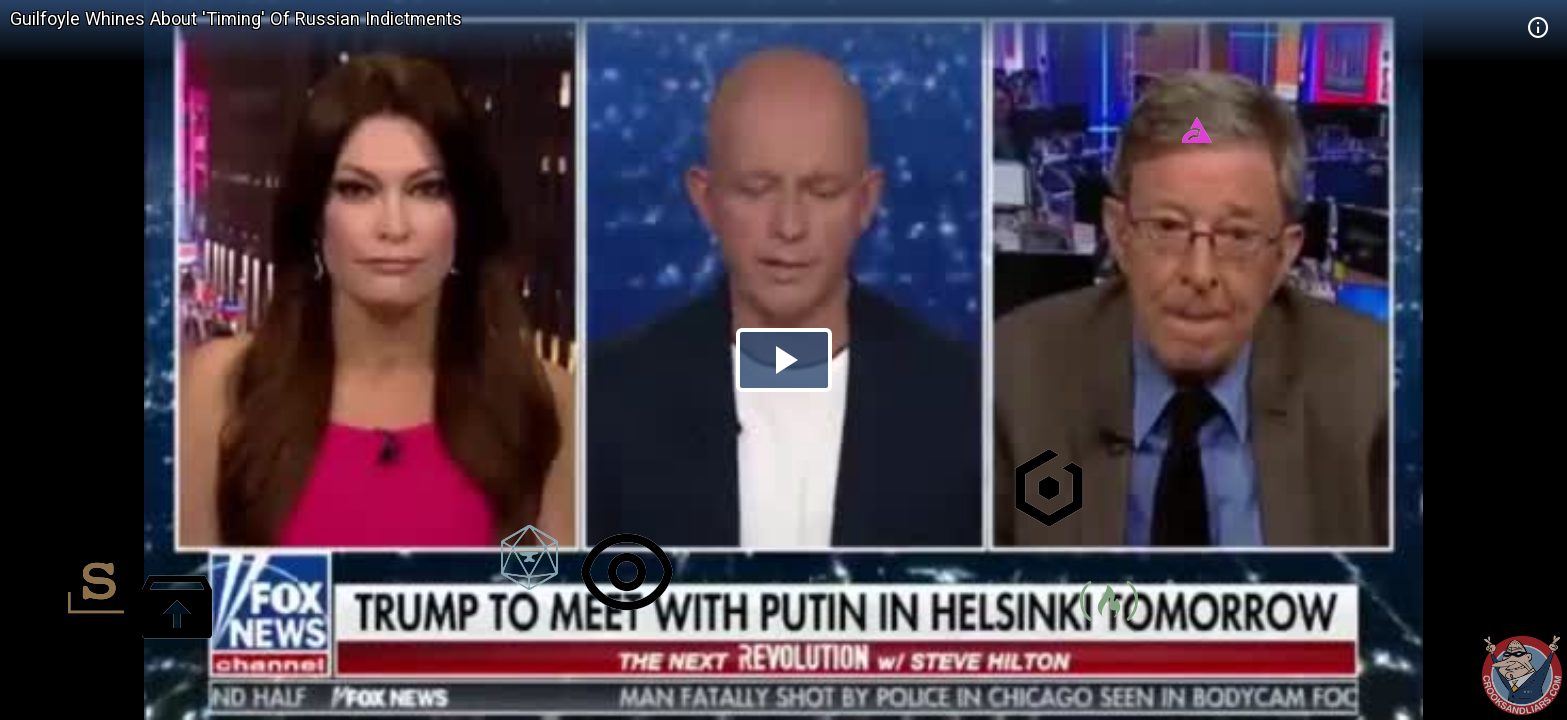  I want to click on slackware linux distribution logo, so click(96, 588).